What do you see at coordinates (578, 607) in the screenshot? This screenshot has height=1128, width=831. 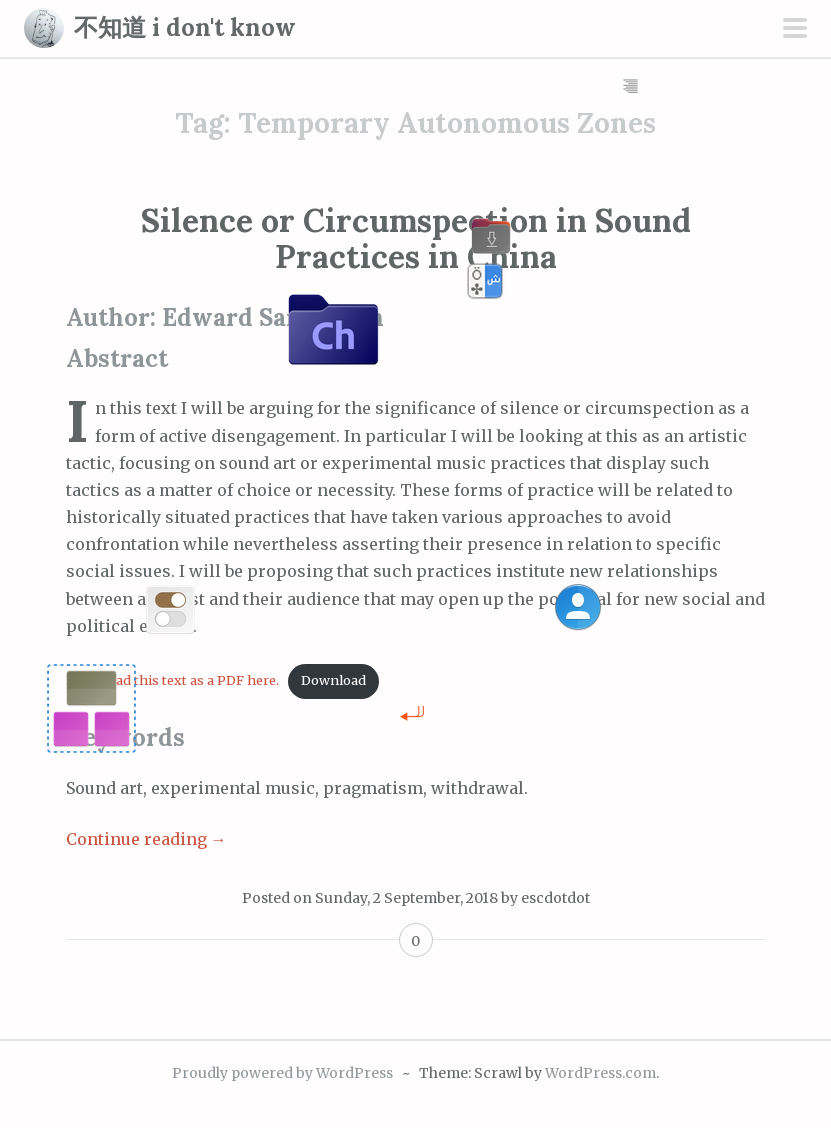 I see `default user profile avatar` at bounding box center [578, 607].